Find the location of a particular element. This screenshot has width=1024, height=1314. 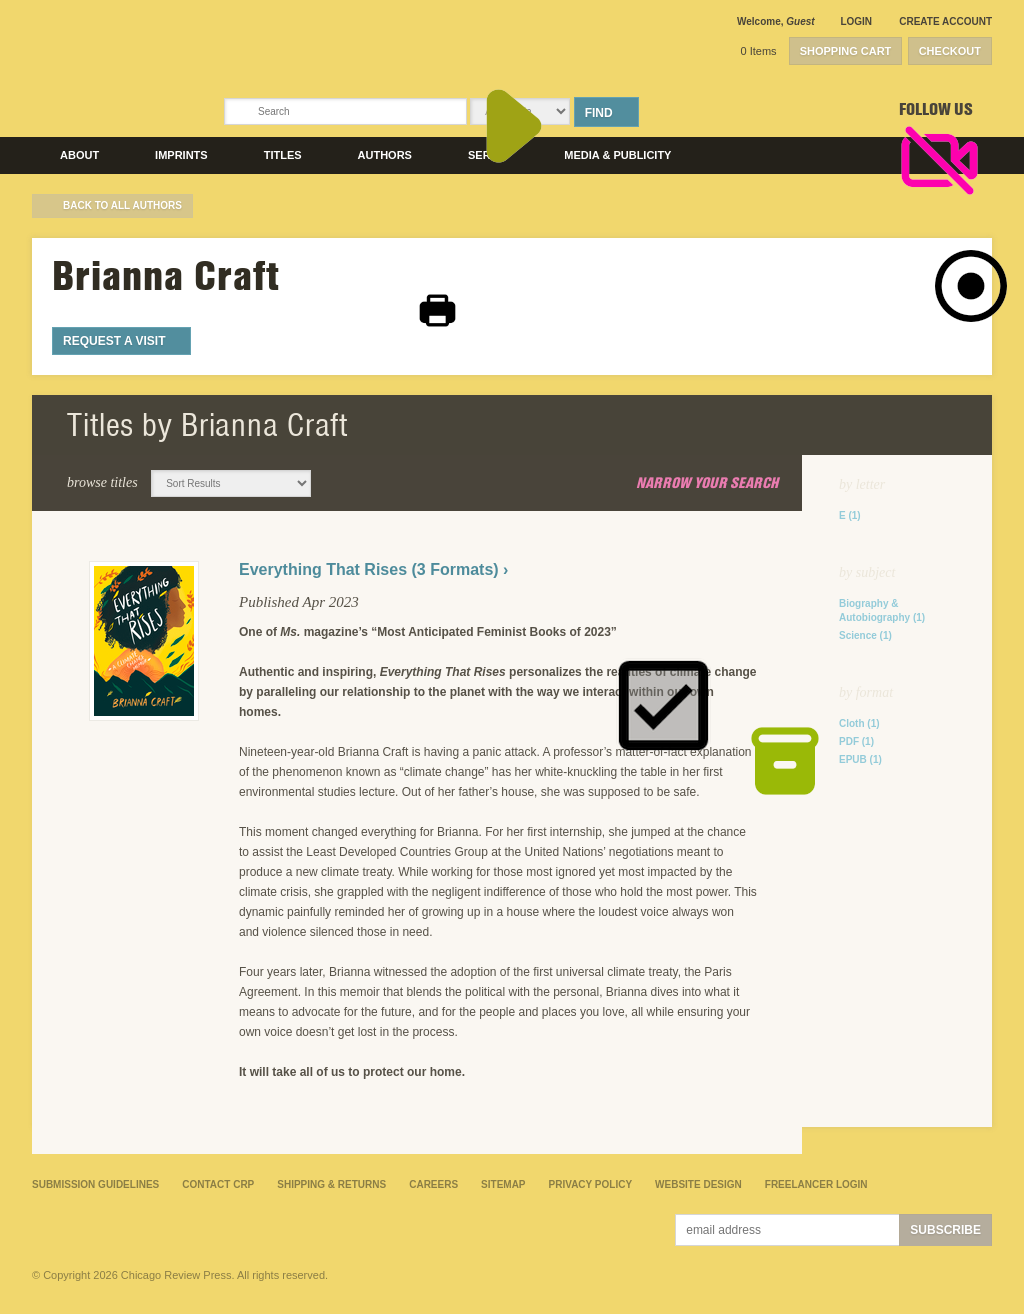

select or confirm an option is located at coordinates (663, 705).